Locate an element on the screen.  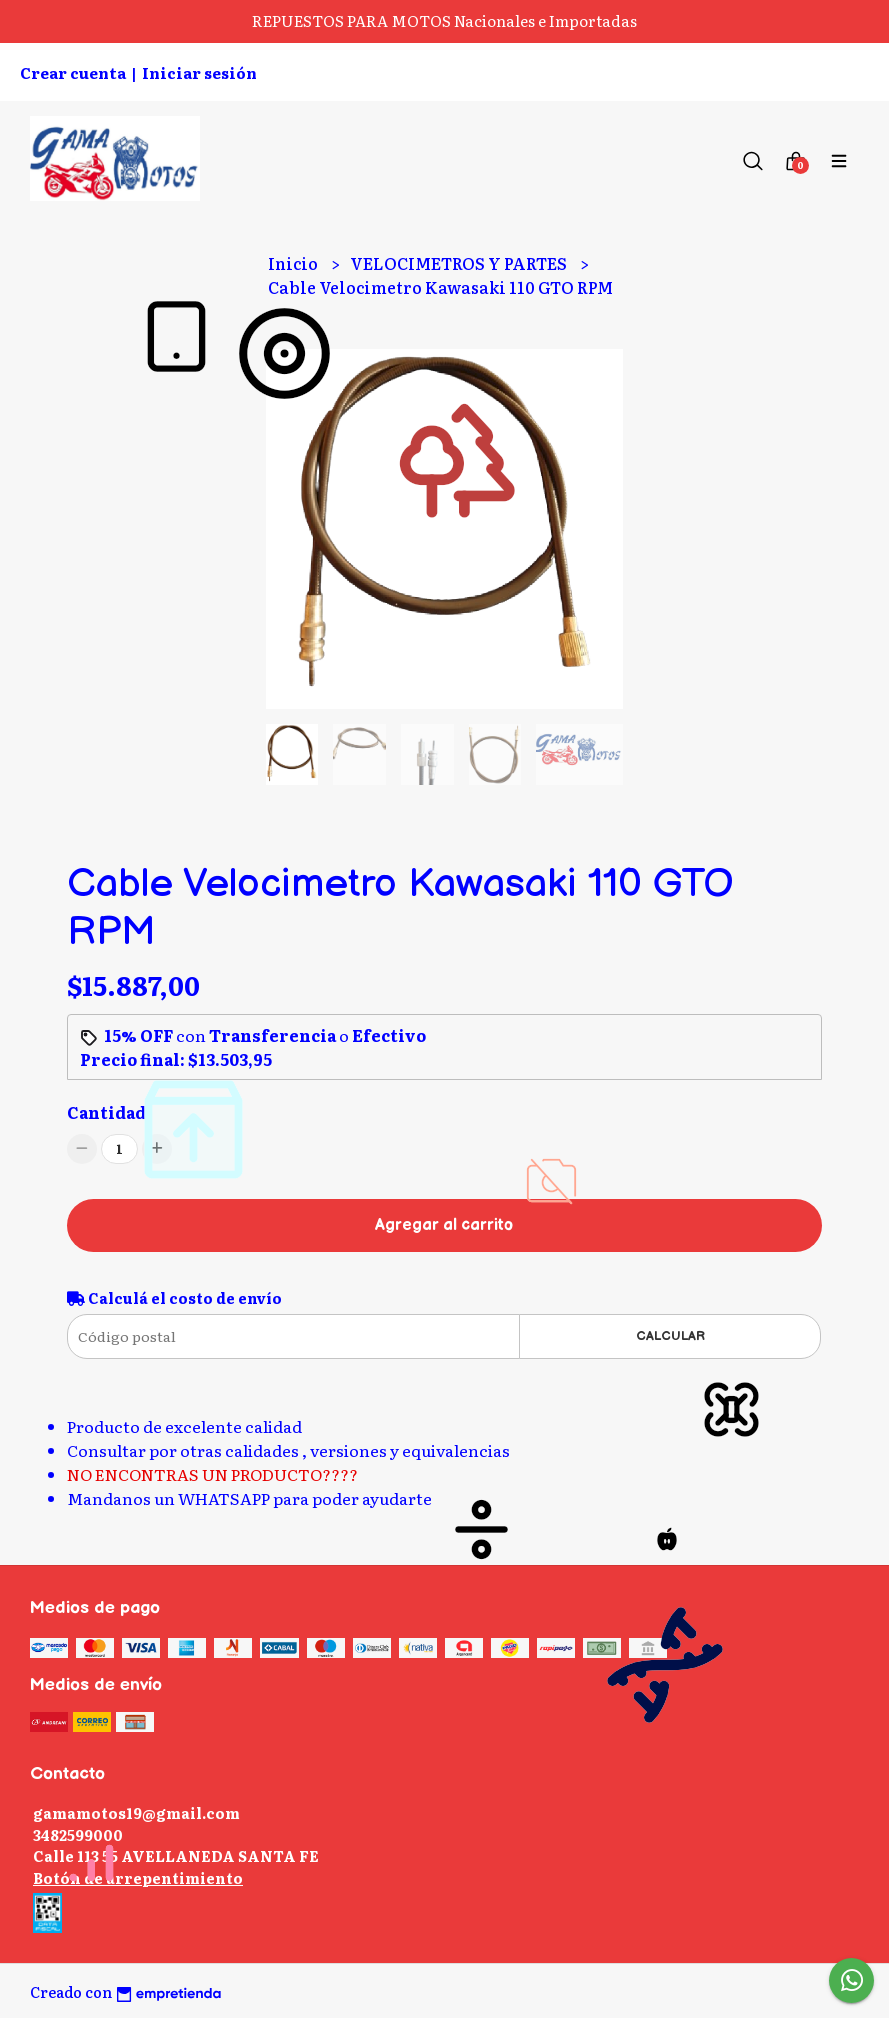
view nutrition information is located at coordinates (667, 1539).